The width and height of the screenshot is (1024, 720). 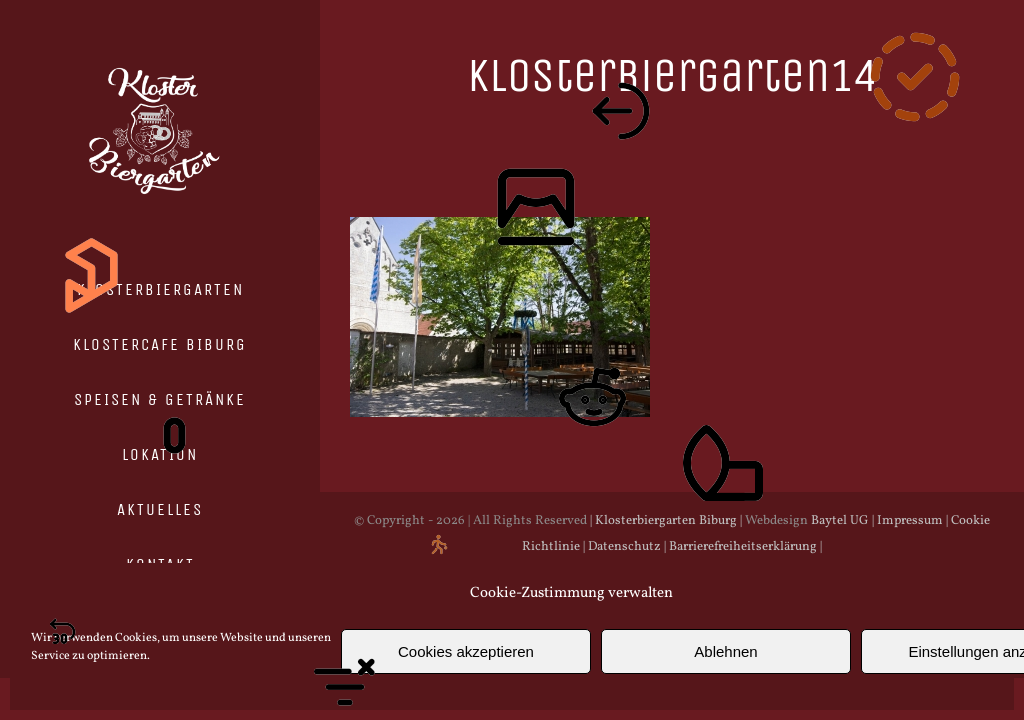 What do you see at coordinates (62, 632) in the screenshot?
I see `skip back 30 seconds` at bounding box center [62, 632].